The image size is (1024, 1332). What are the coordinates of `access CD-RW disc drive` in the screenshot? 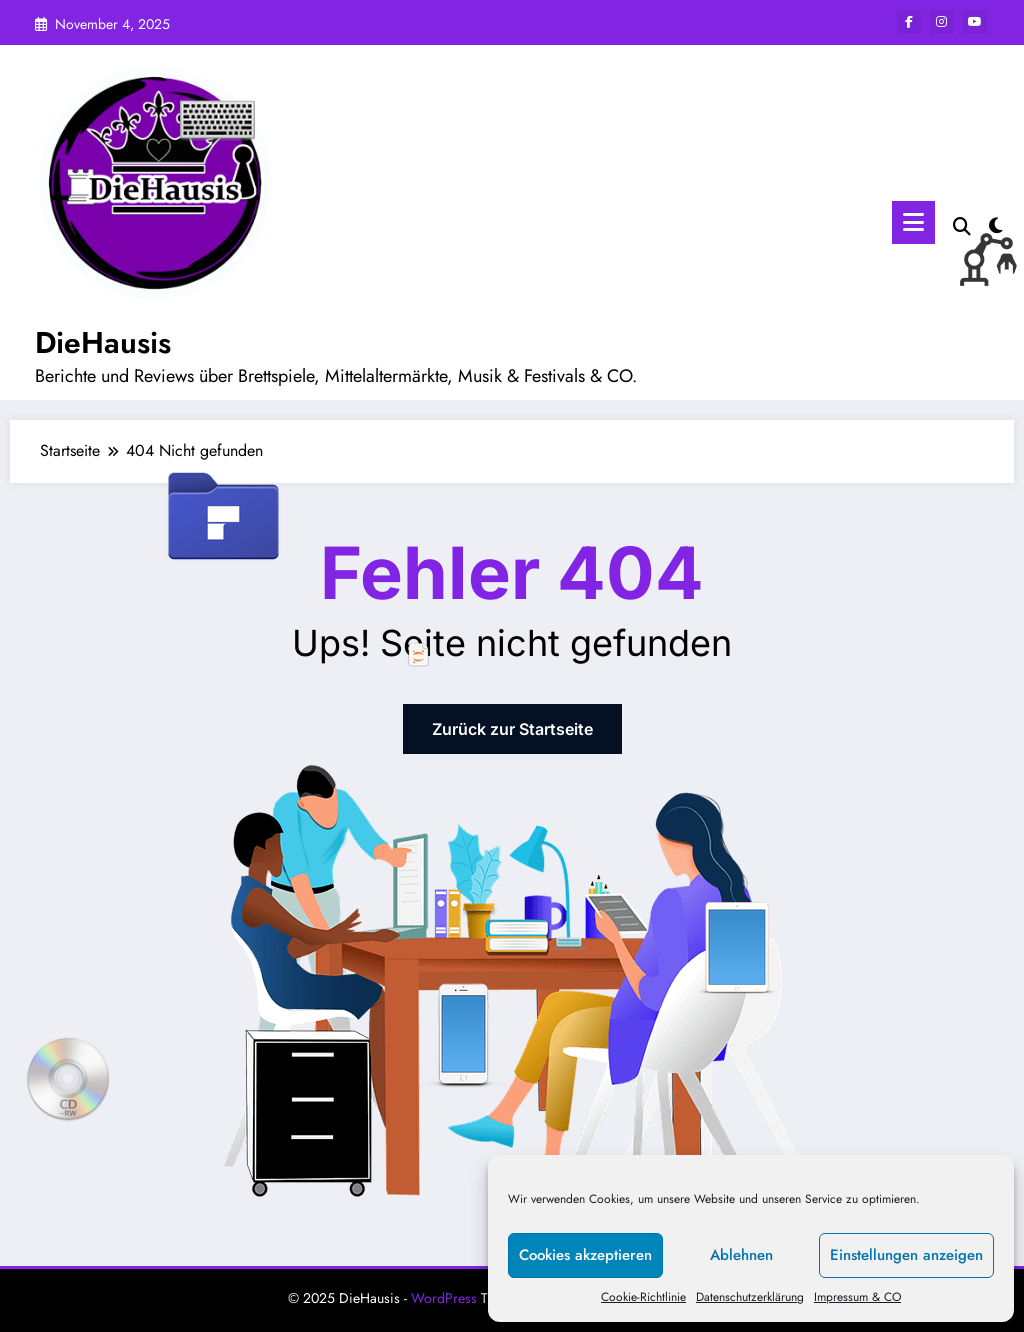 It's located at (68, 1080).